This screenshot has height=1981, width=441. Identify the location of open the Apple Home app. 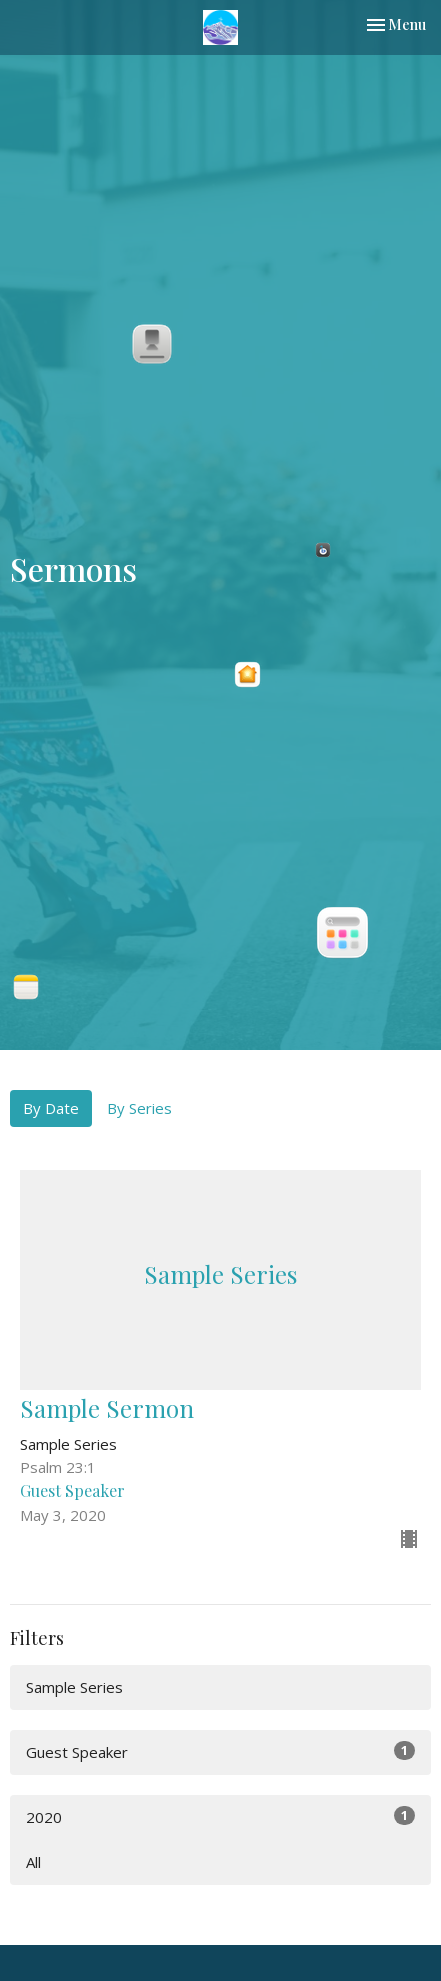
(247, 674).